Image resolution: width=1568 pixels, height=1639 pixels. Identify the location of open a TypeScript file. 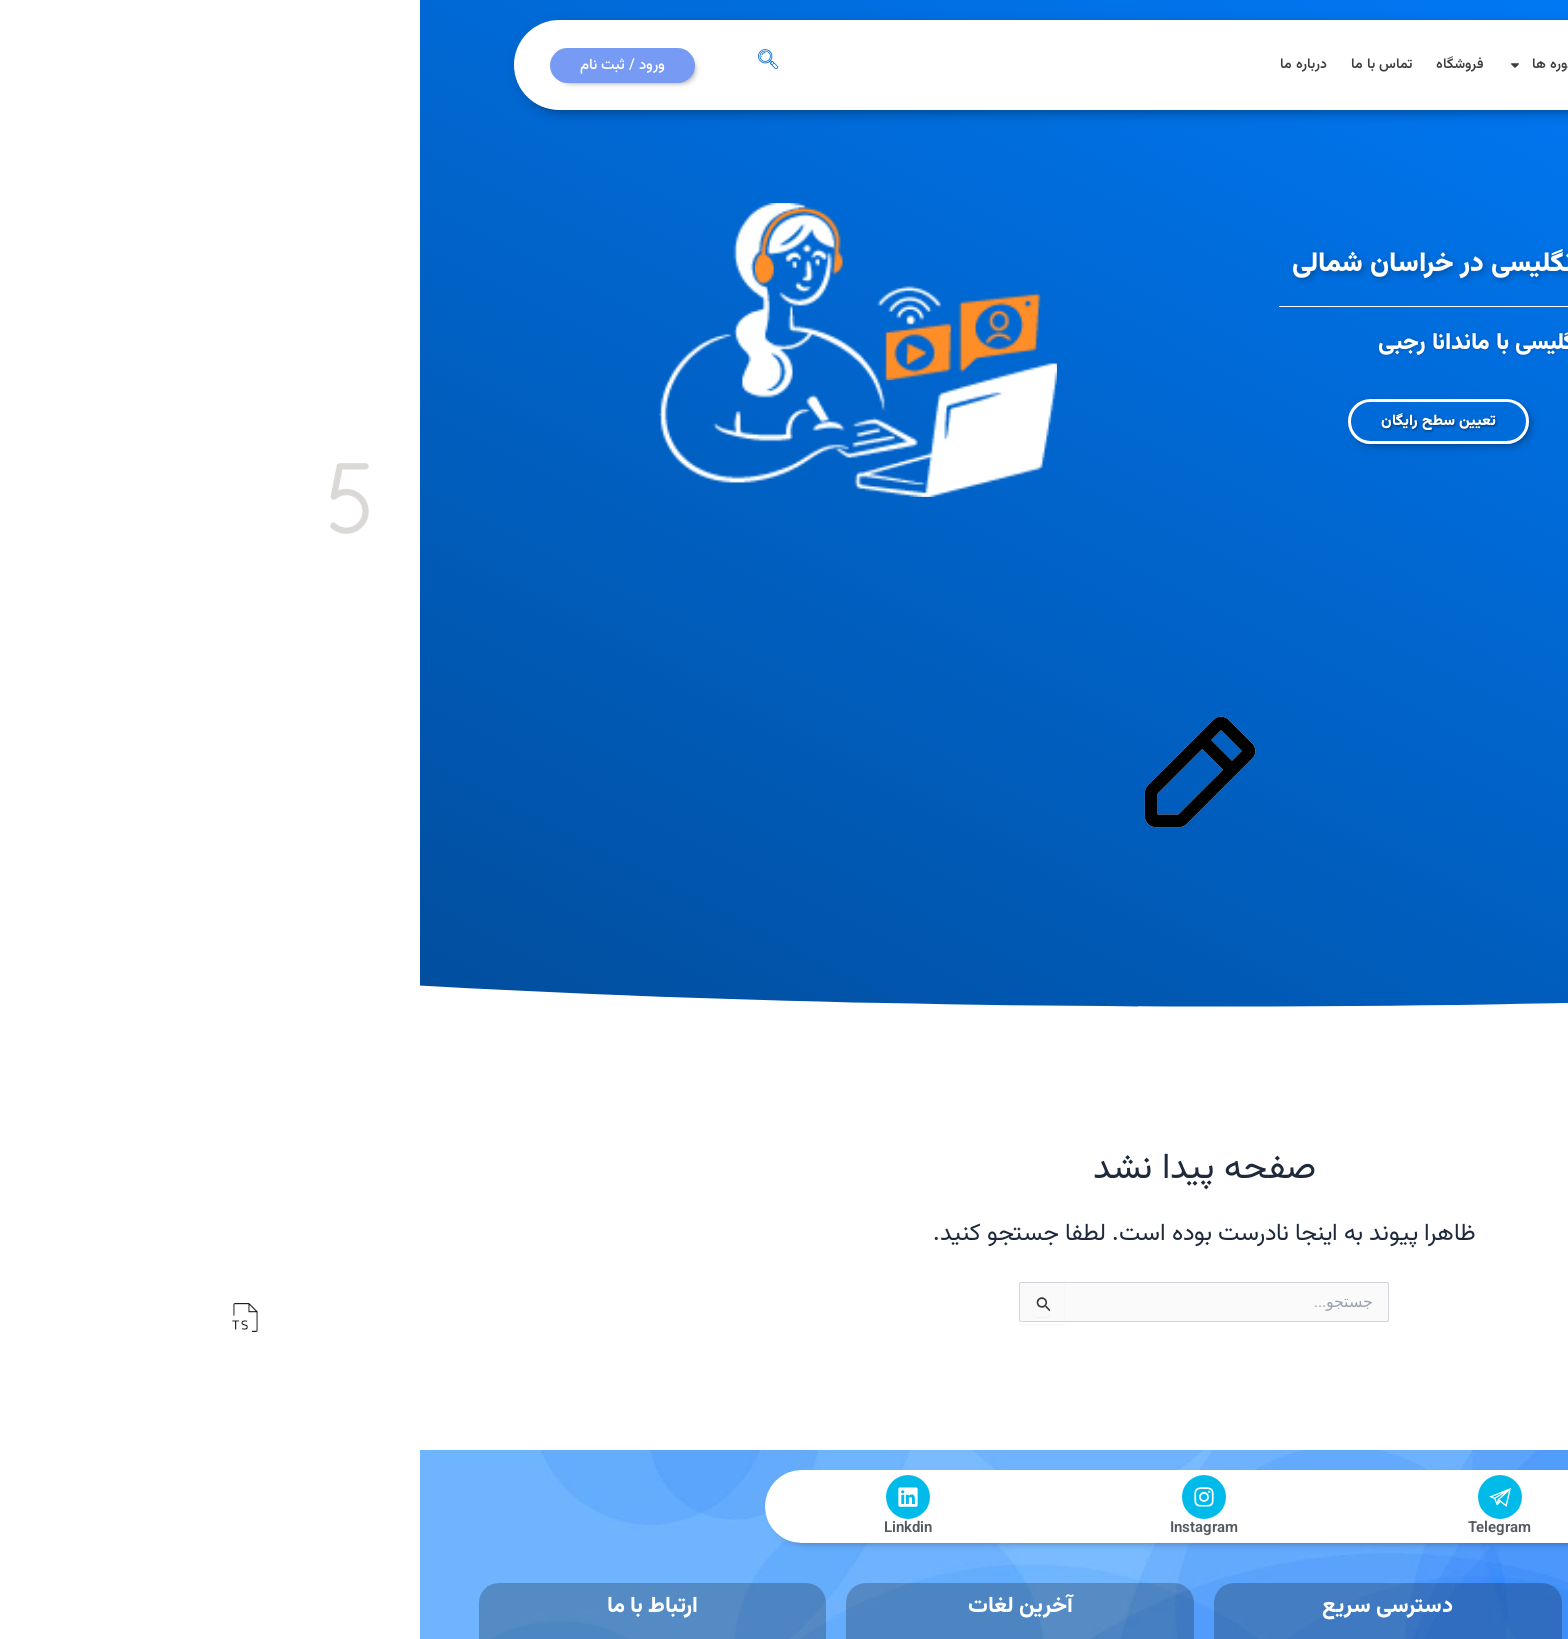
(245, 1317).